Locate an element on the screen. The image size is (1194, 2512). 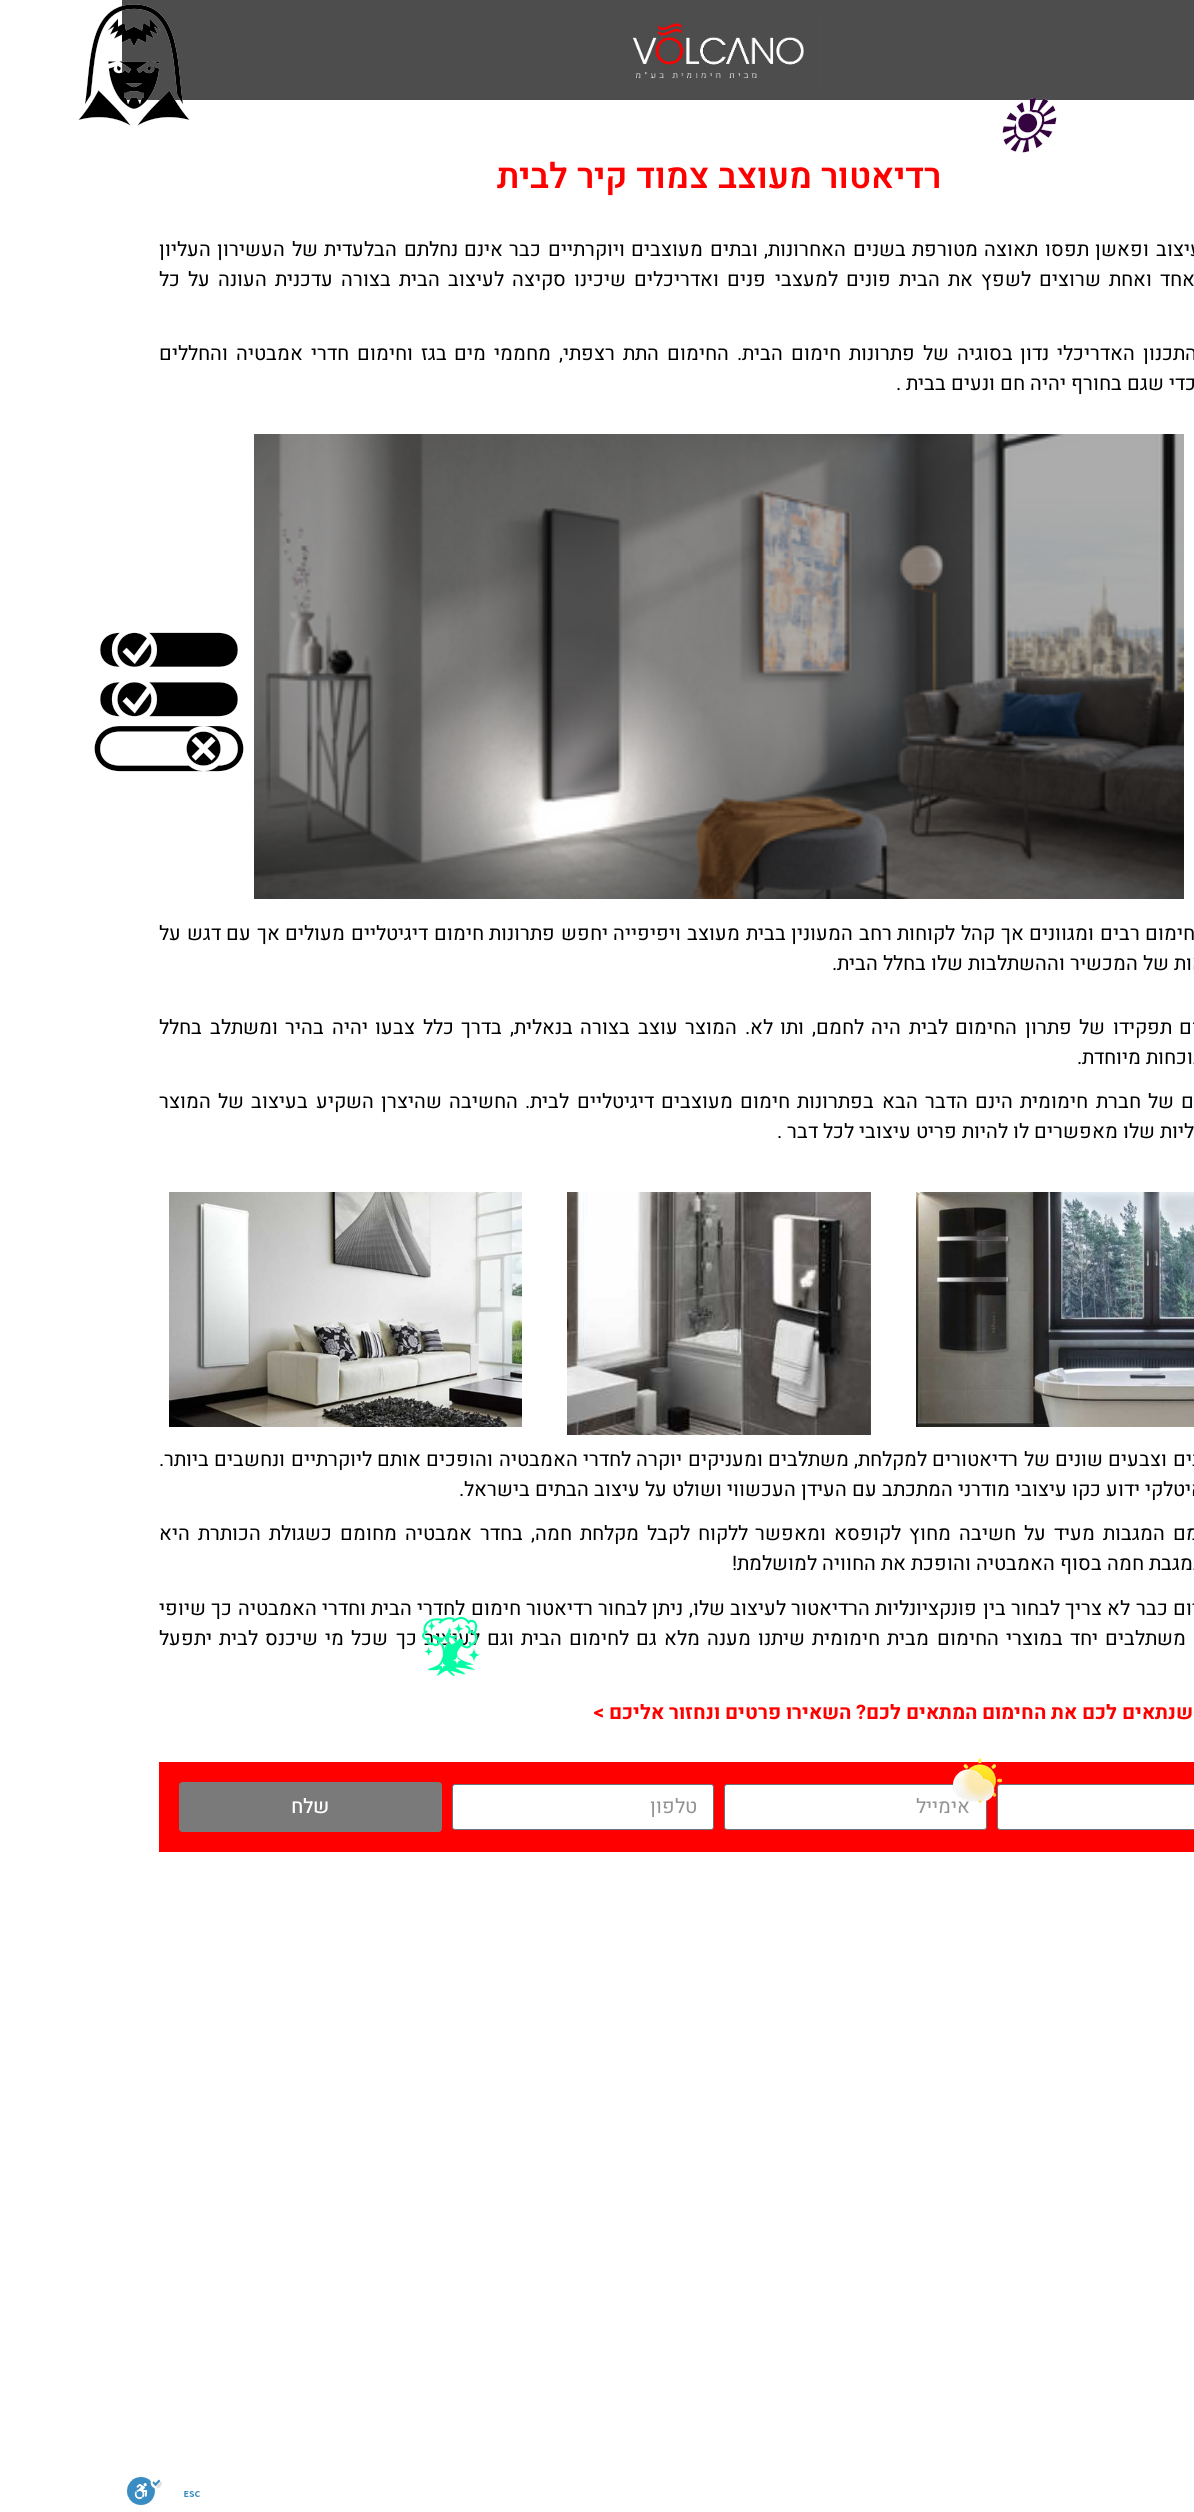
indicates partly cloudy weather conditions is located at coordinates (977, 1780).